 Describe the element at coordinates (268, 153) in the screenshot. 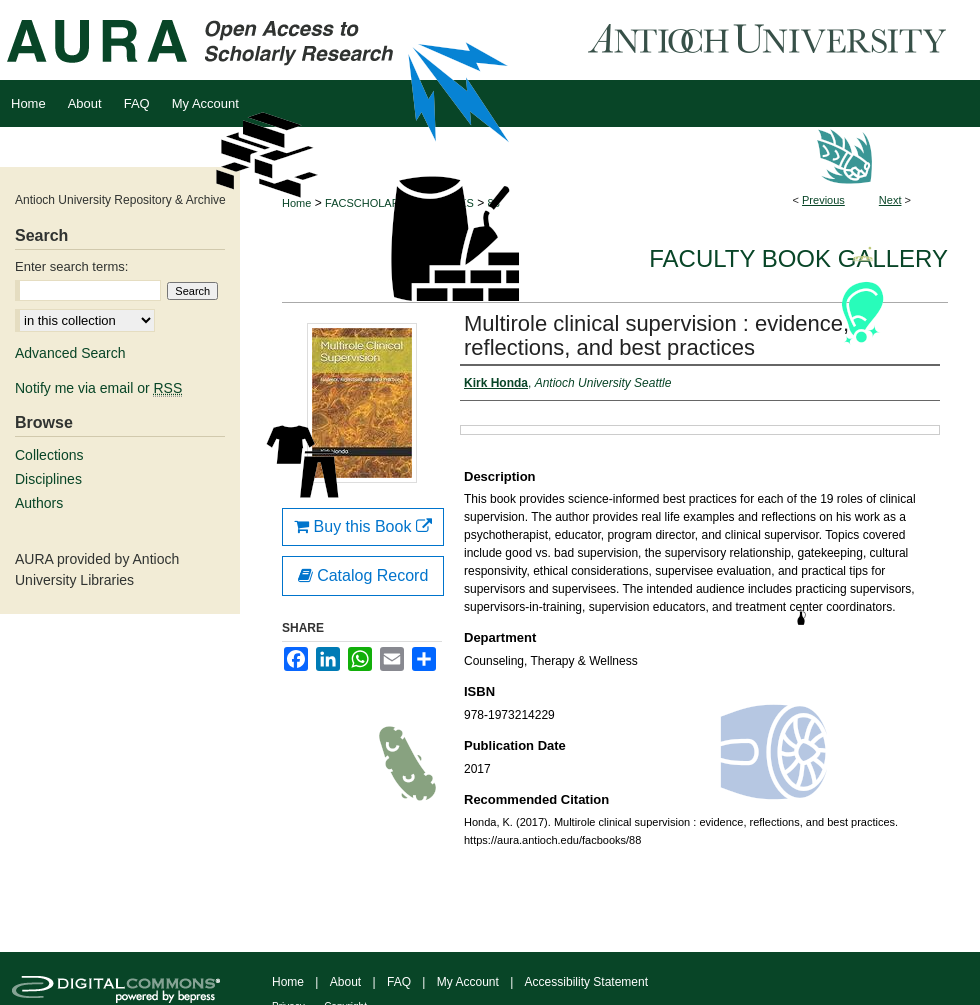

I see `construction or building materials inventory` at that location.